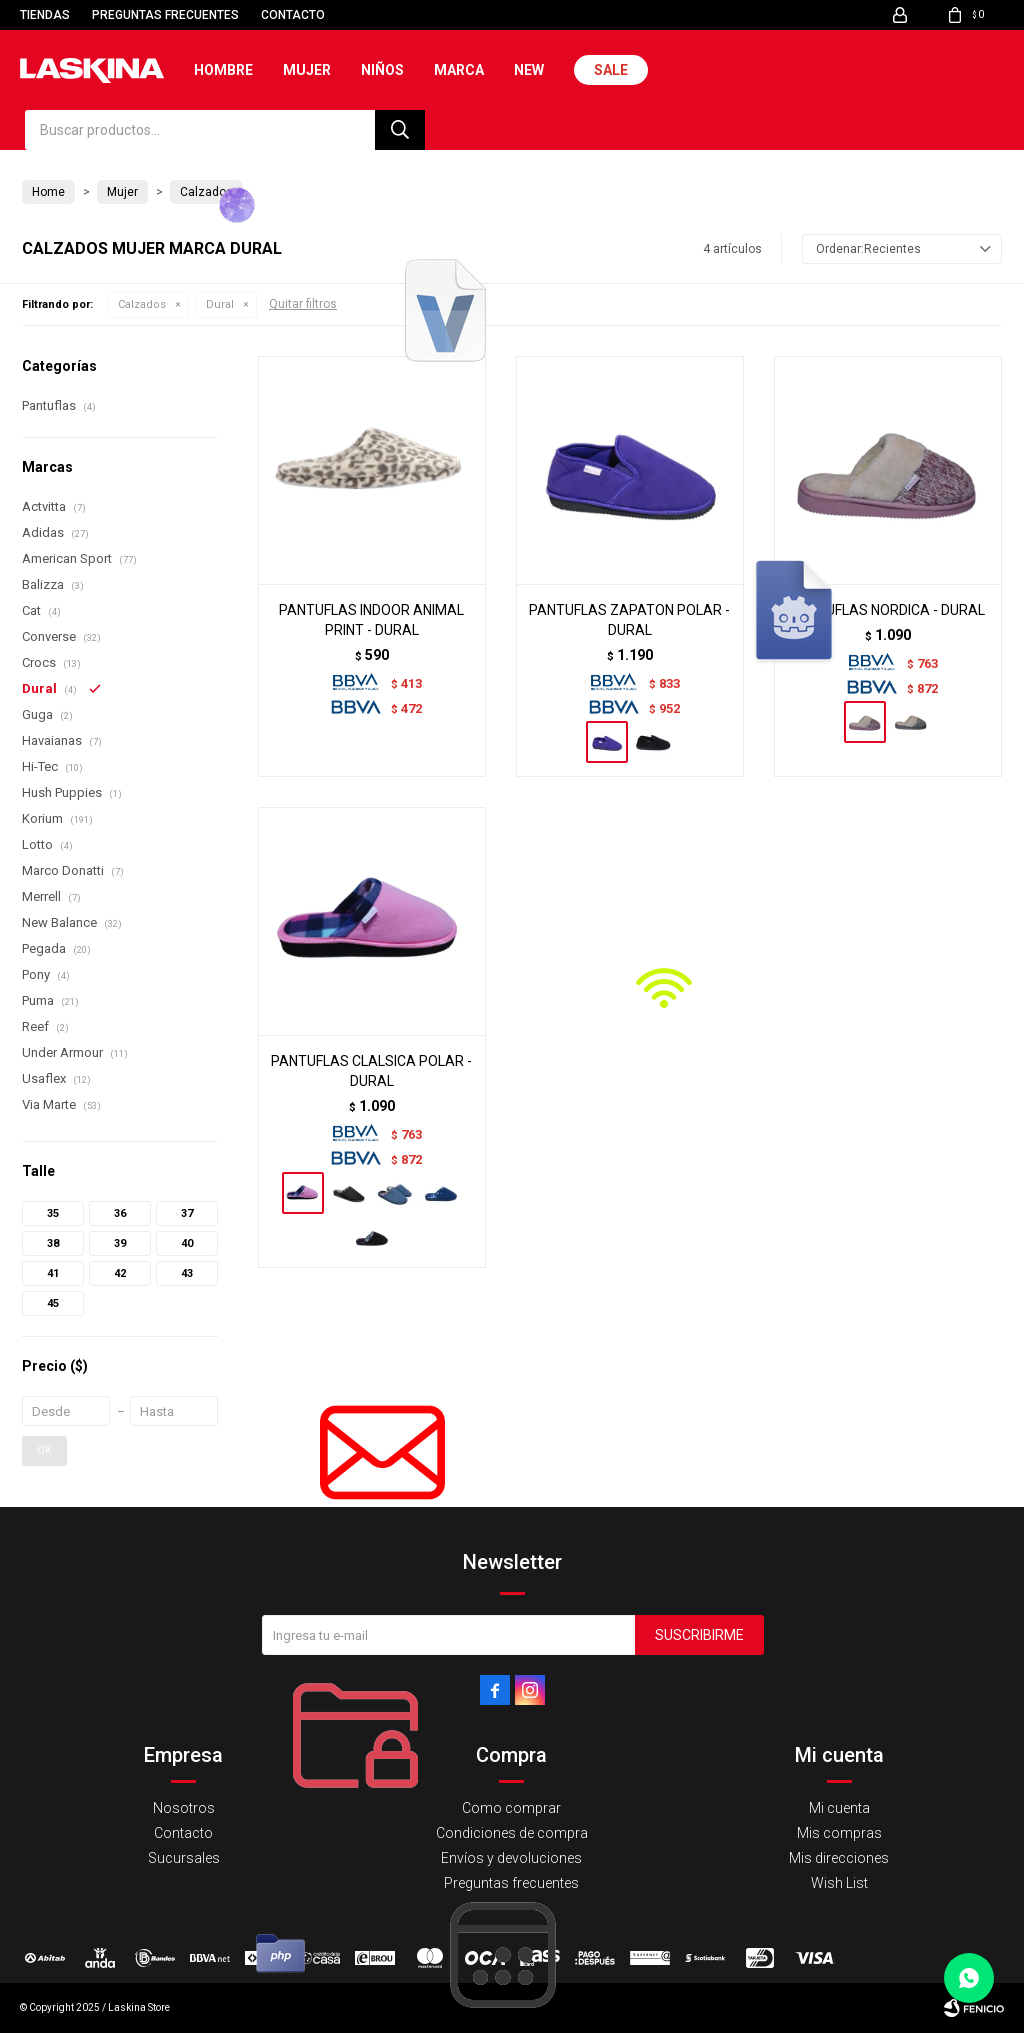 The image size is (1024, 2033). Describe the element at coordinates (664, 987) in the screenshot. I see `indicates wireless network connection status` at that location.